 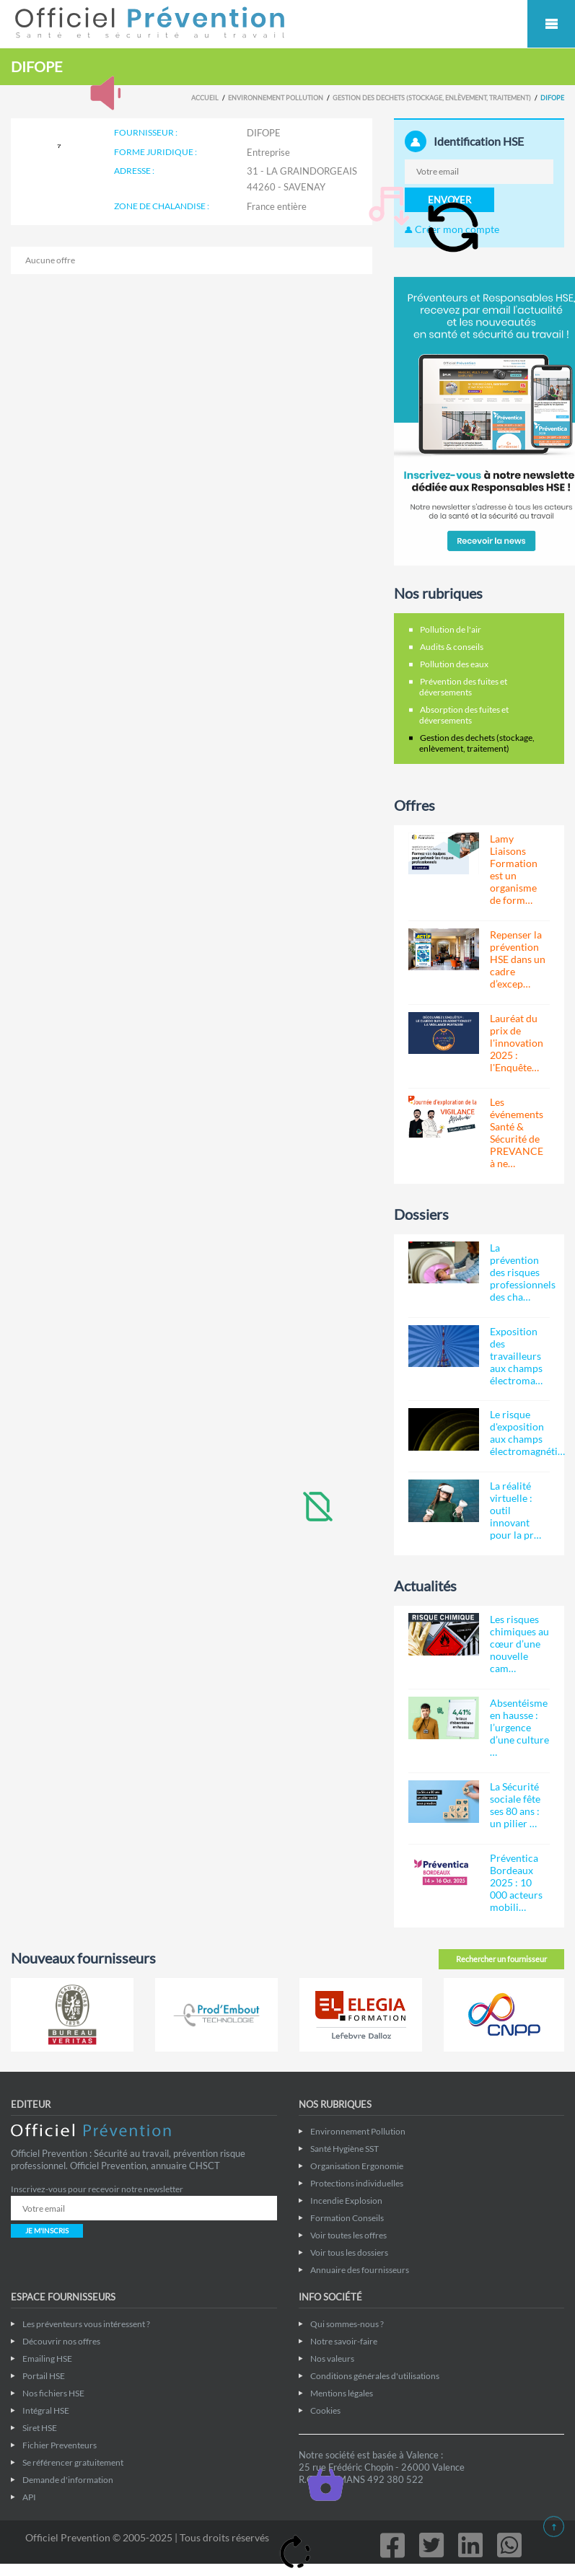 I want to click on view shopping basket, so click(x=325, y=2484).